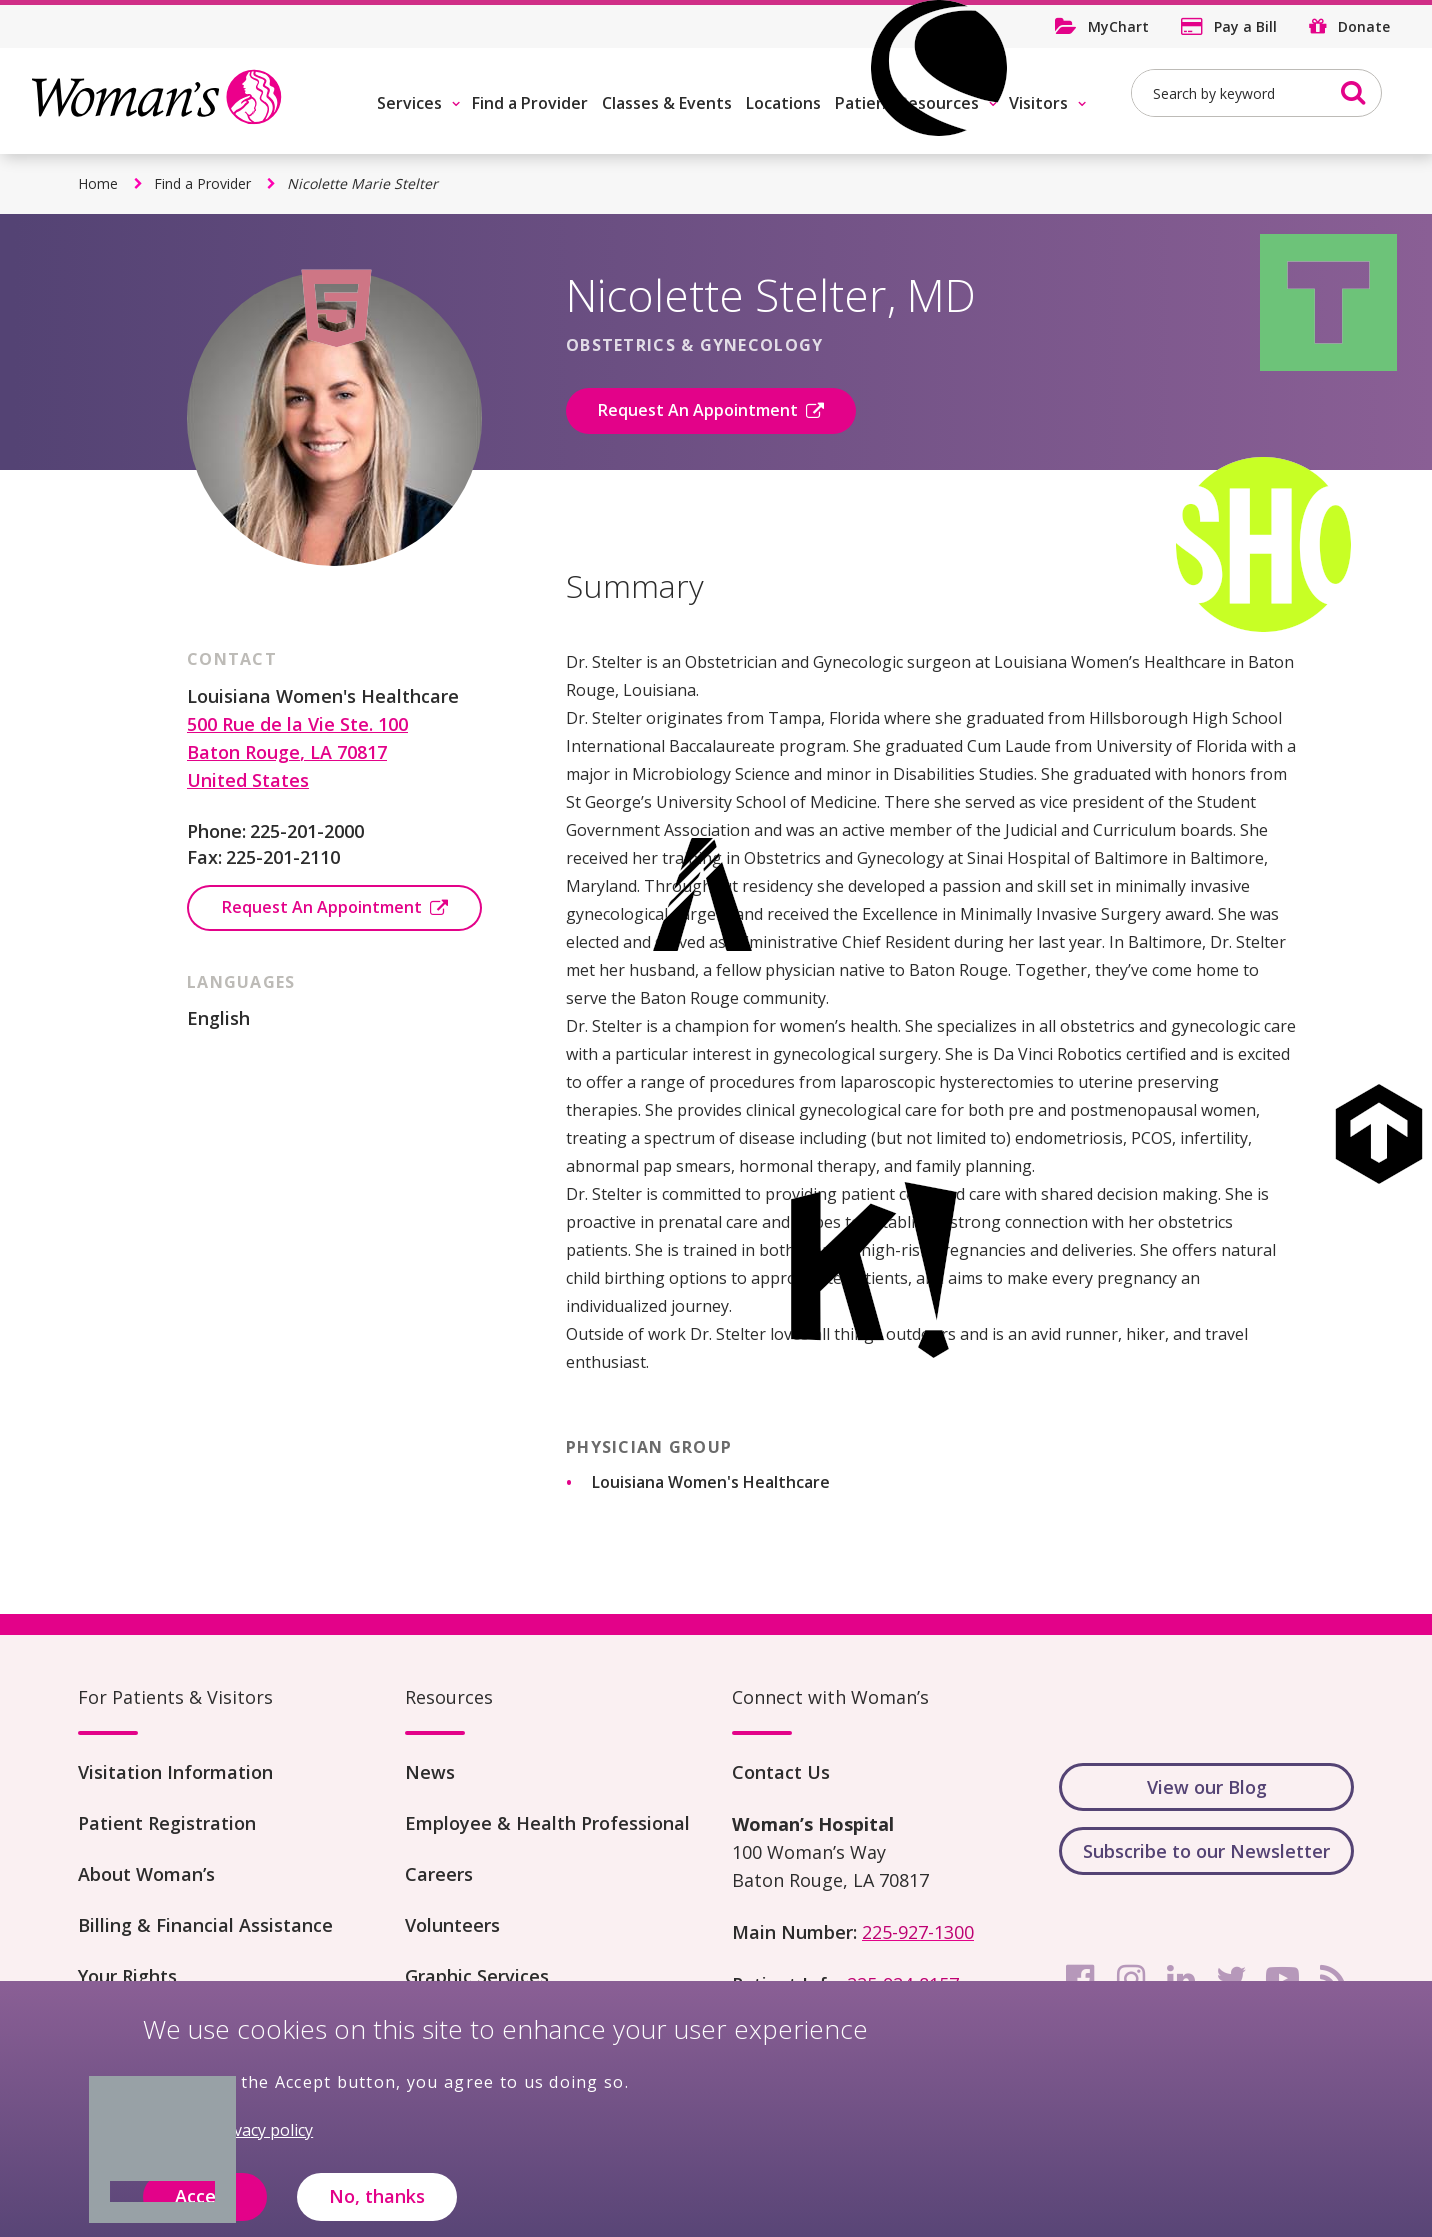 Image resolution: width=1432 pixels, height=2237 pixels. What do you see at coordinates (336, 308) in the screenshot?
I see `indicates HTML5 technology or web development` at bounding box center [336, 308].